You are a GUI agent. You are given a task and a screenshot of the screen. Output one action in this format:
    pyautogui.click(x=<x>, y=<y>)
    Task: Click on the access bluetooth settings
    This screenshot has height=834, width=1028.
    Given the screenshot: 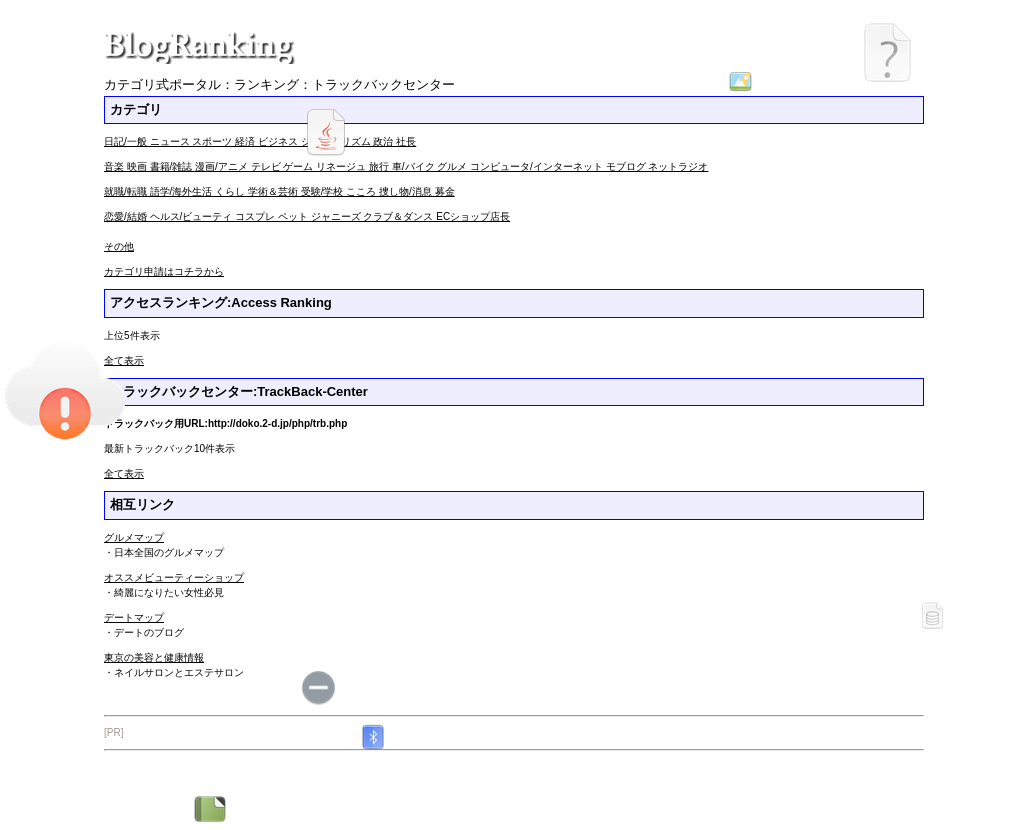 What is the action you would take?
    pyautogui.click(x=373, y=737)
    